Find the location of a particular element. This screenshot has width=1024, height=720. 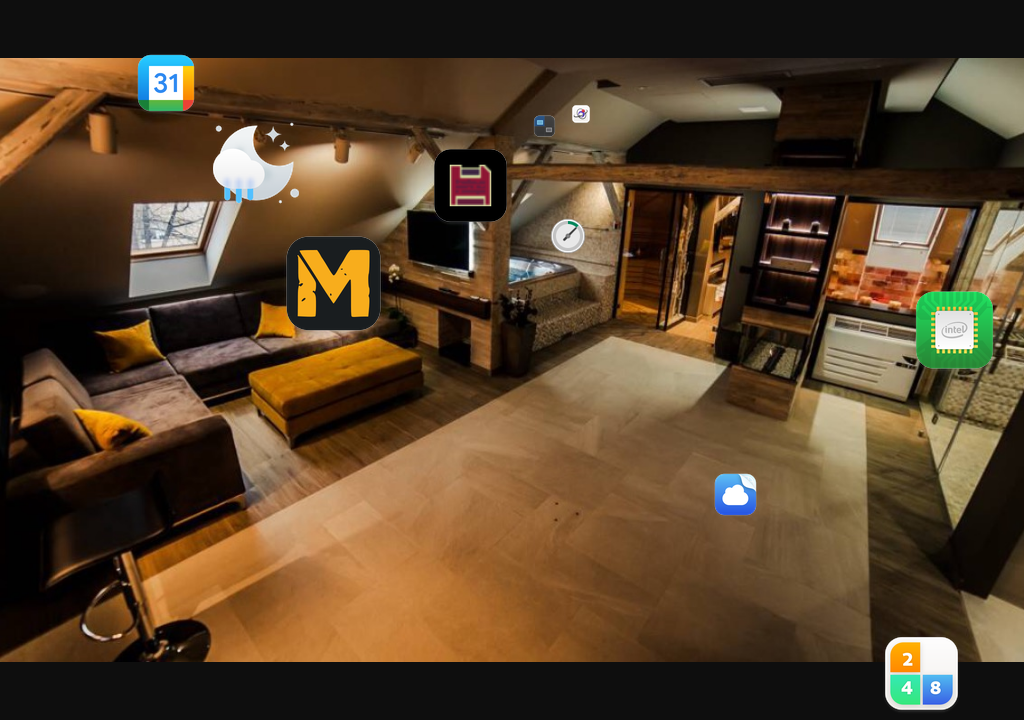

open Google Calendar app is located at coordinates (166, 83).